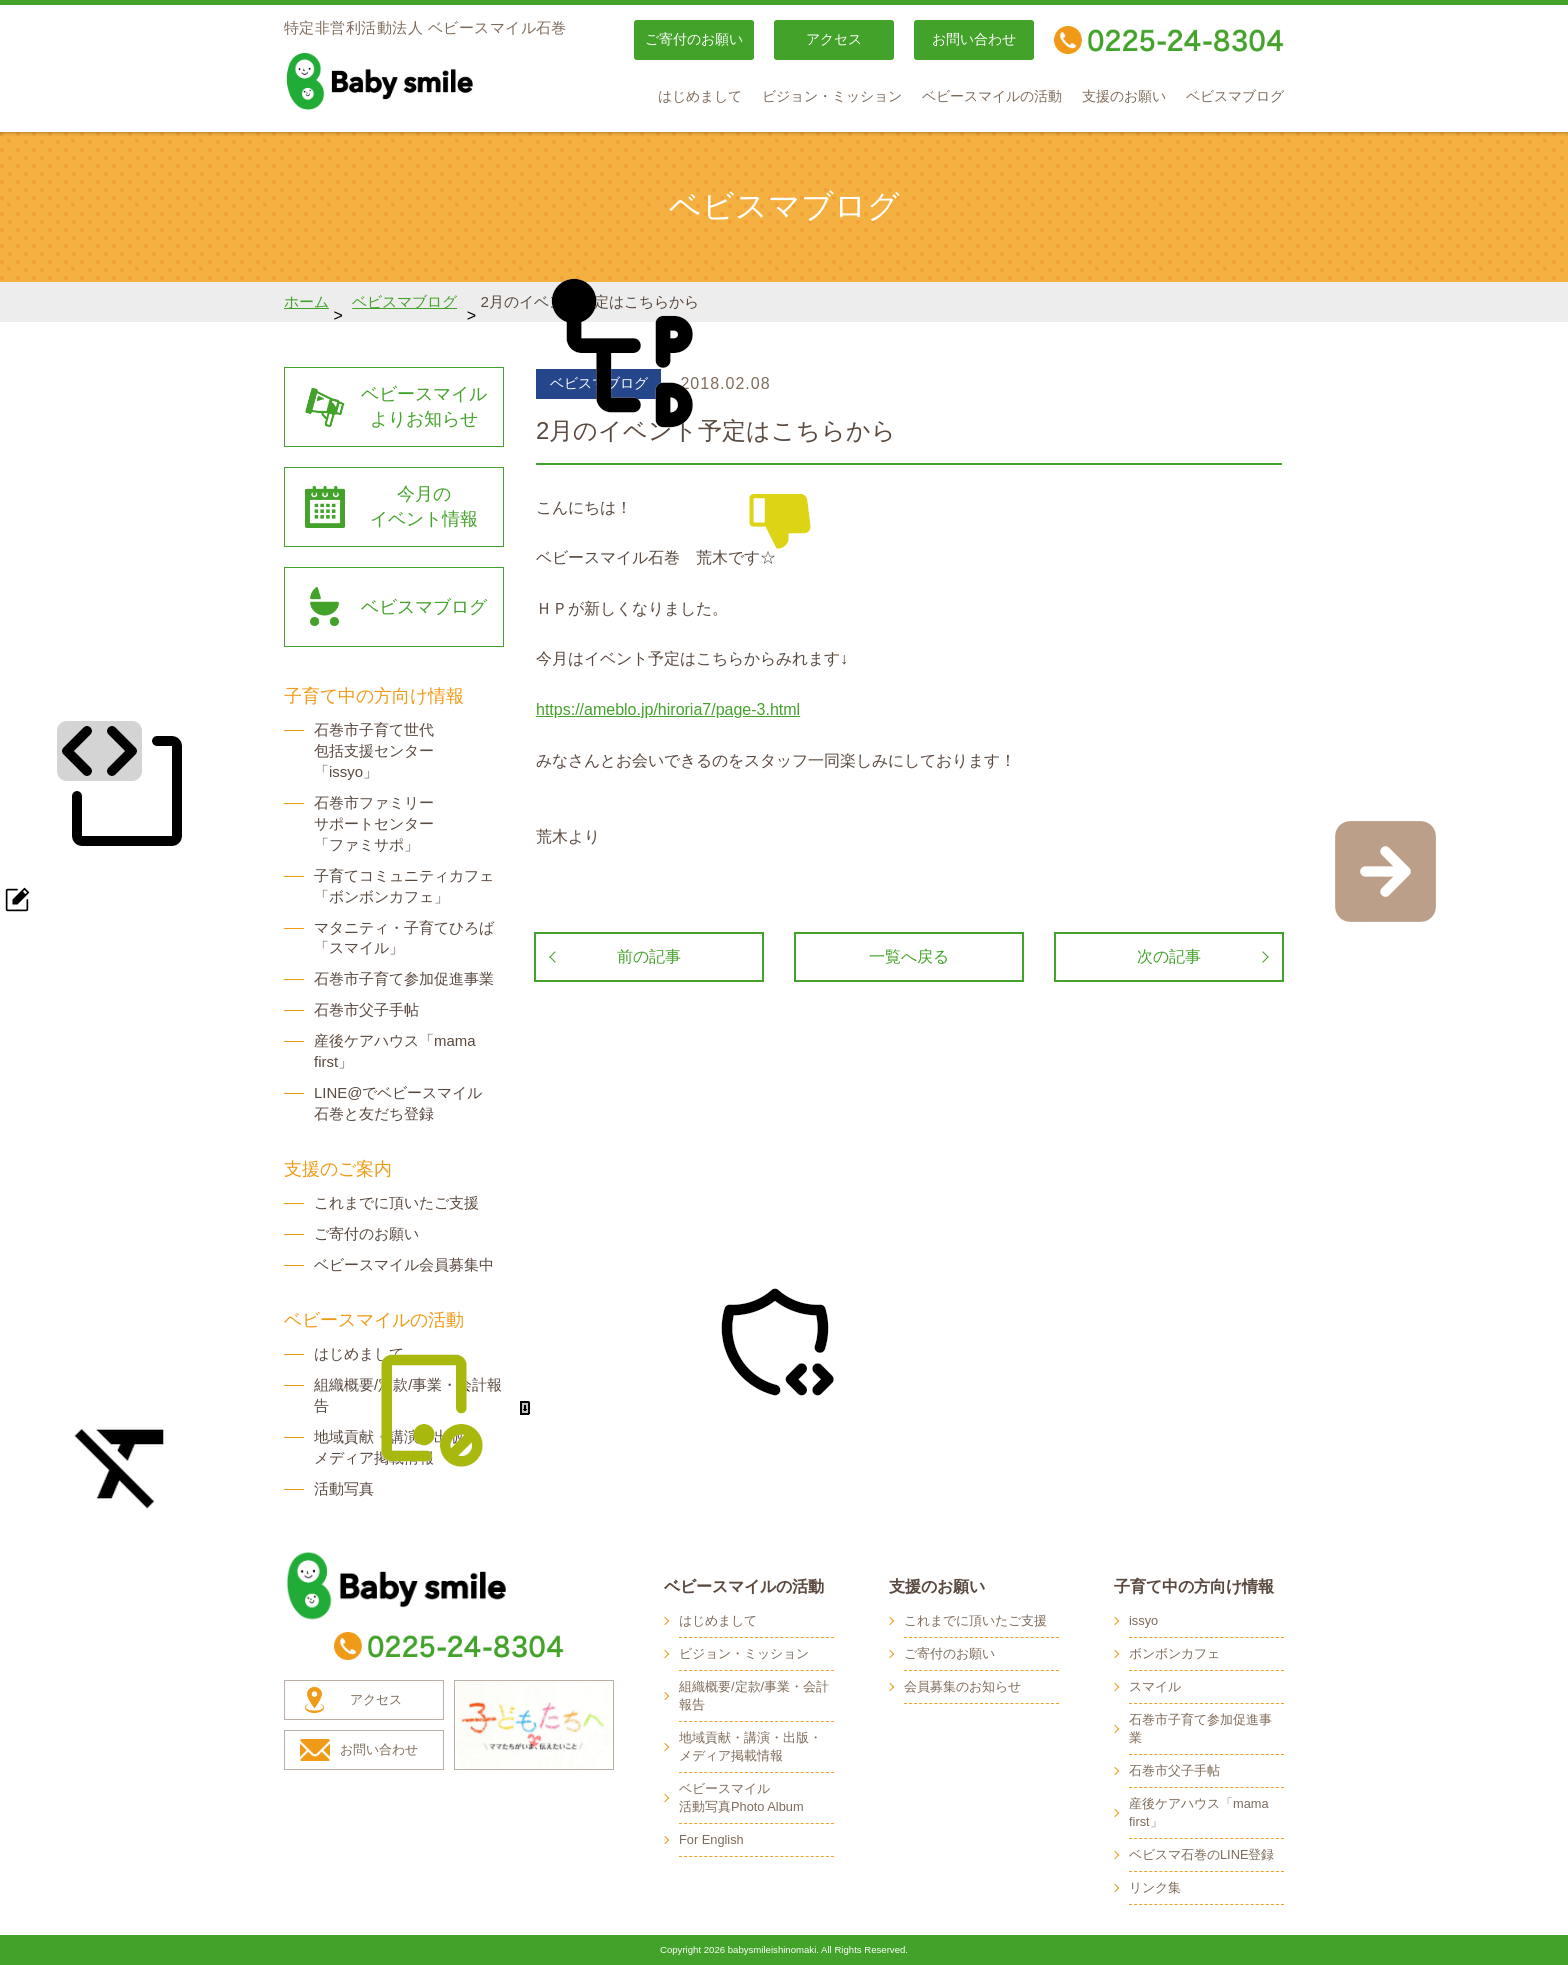  What do you see at coordinates (124, 1464) in the screenshot?
I see `clear text formatting` at bounding box center [124, 1464].